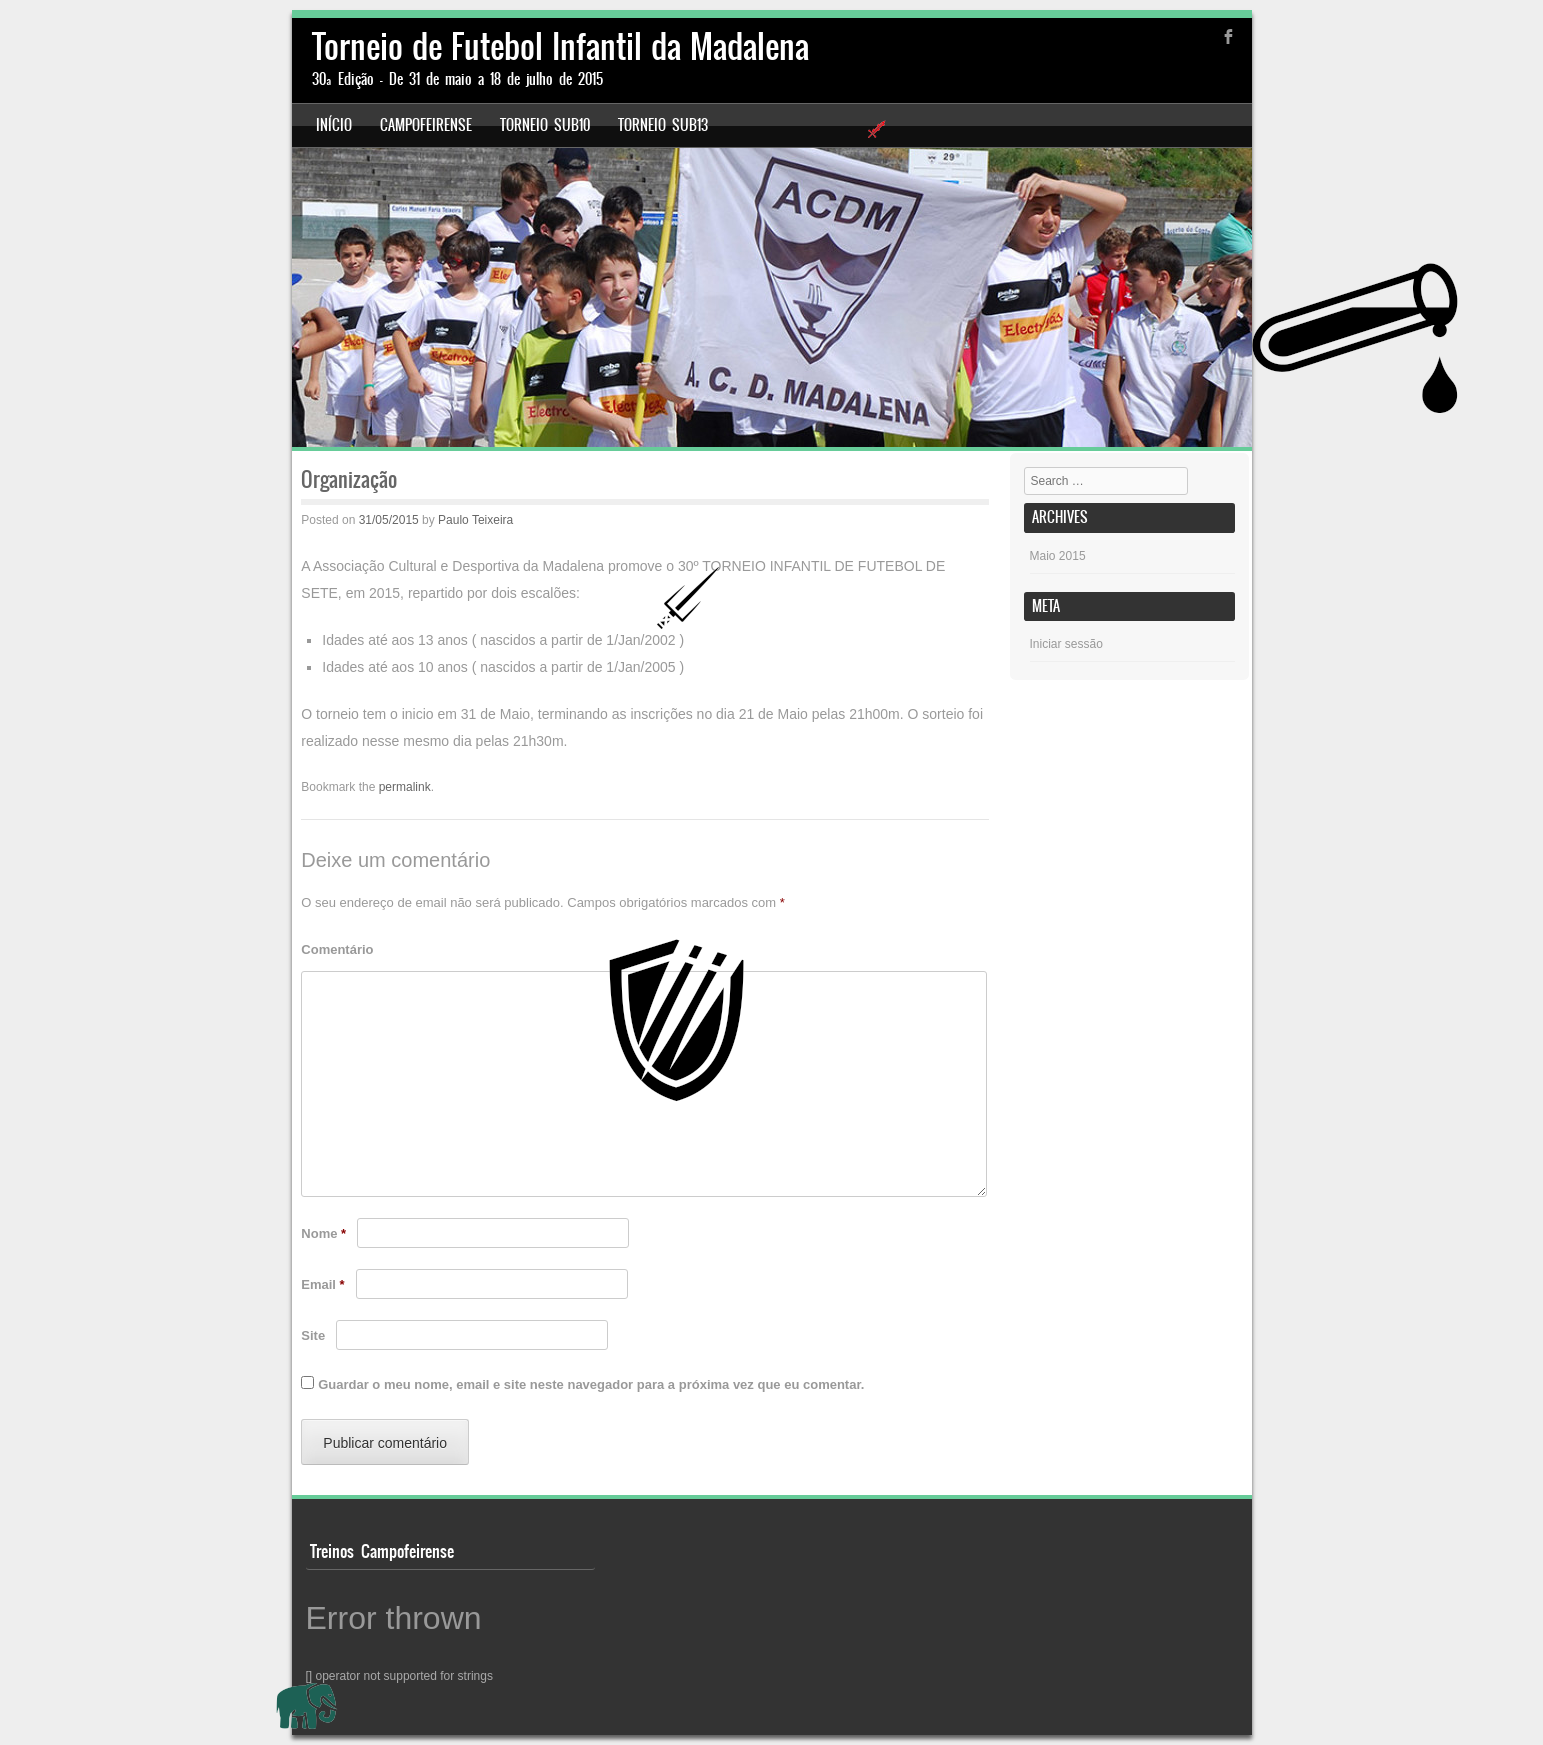 The height and width of the screenshot is (1745, 1543). What do you see at coordinates (876, 129) in the screenshot?
I see `equip a broken or shattered weapon` at bounding box center [876, 129].